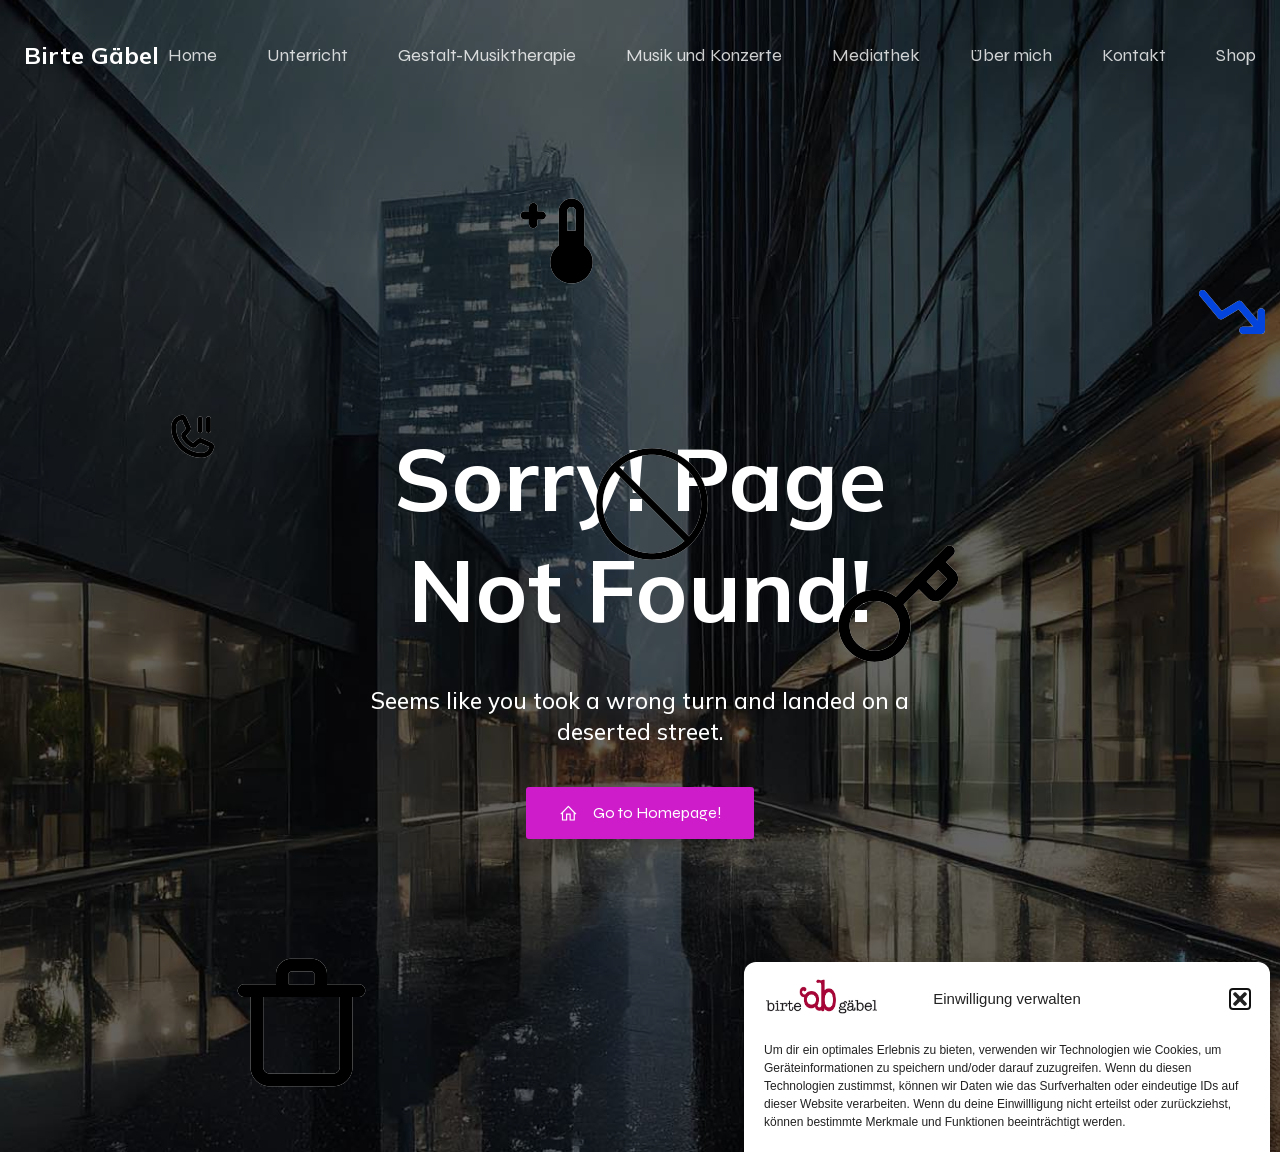 The height and width of the screenshot is (1152, 1280). I want to click on indicates a downward trend or decline, so click(1232, 312).